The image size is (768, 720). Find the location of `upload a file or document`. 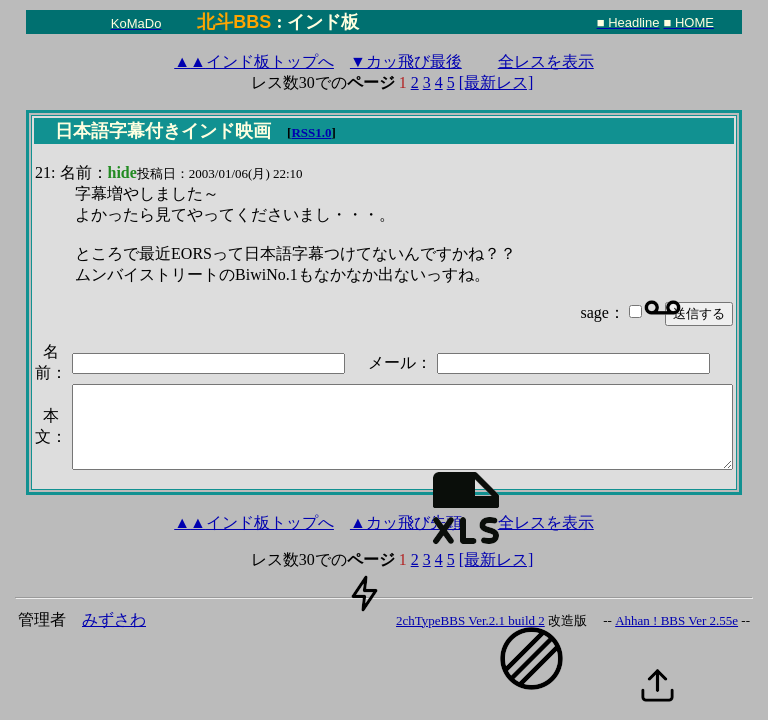

upload a file or document is located at coordinates (657, 685).